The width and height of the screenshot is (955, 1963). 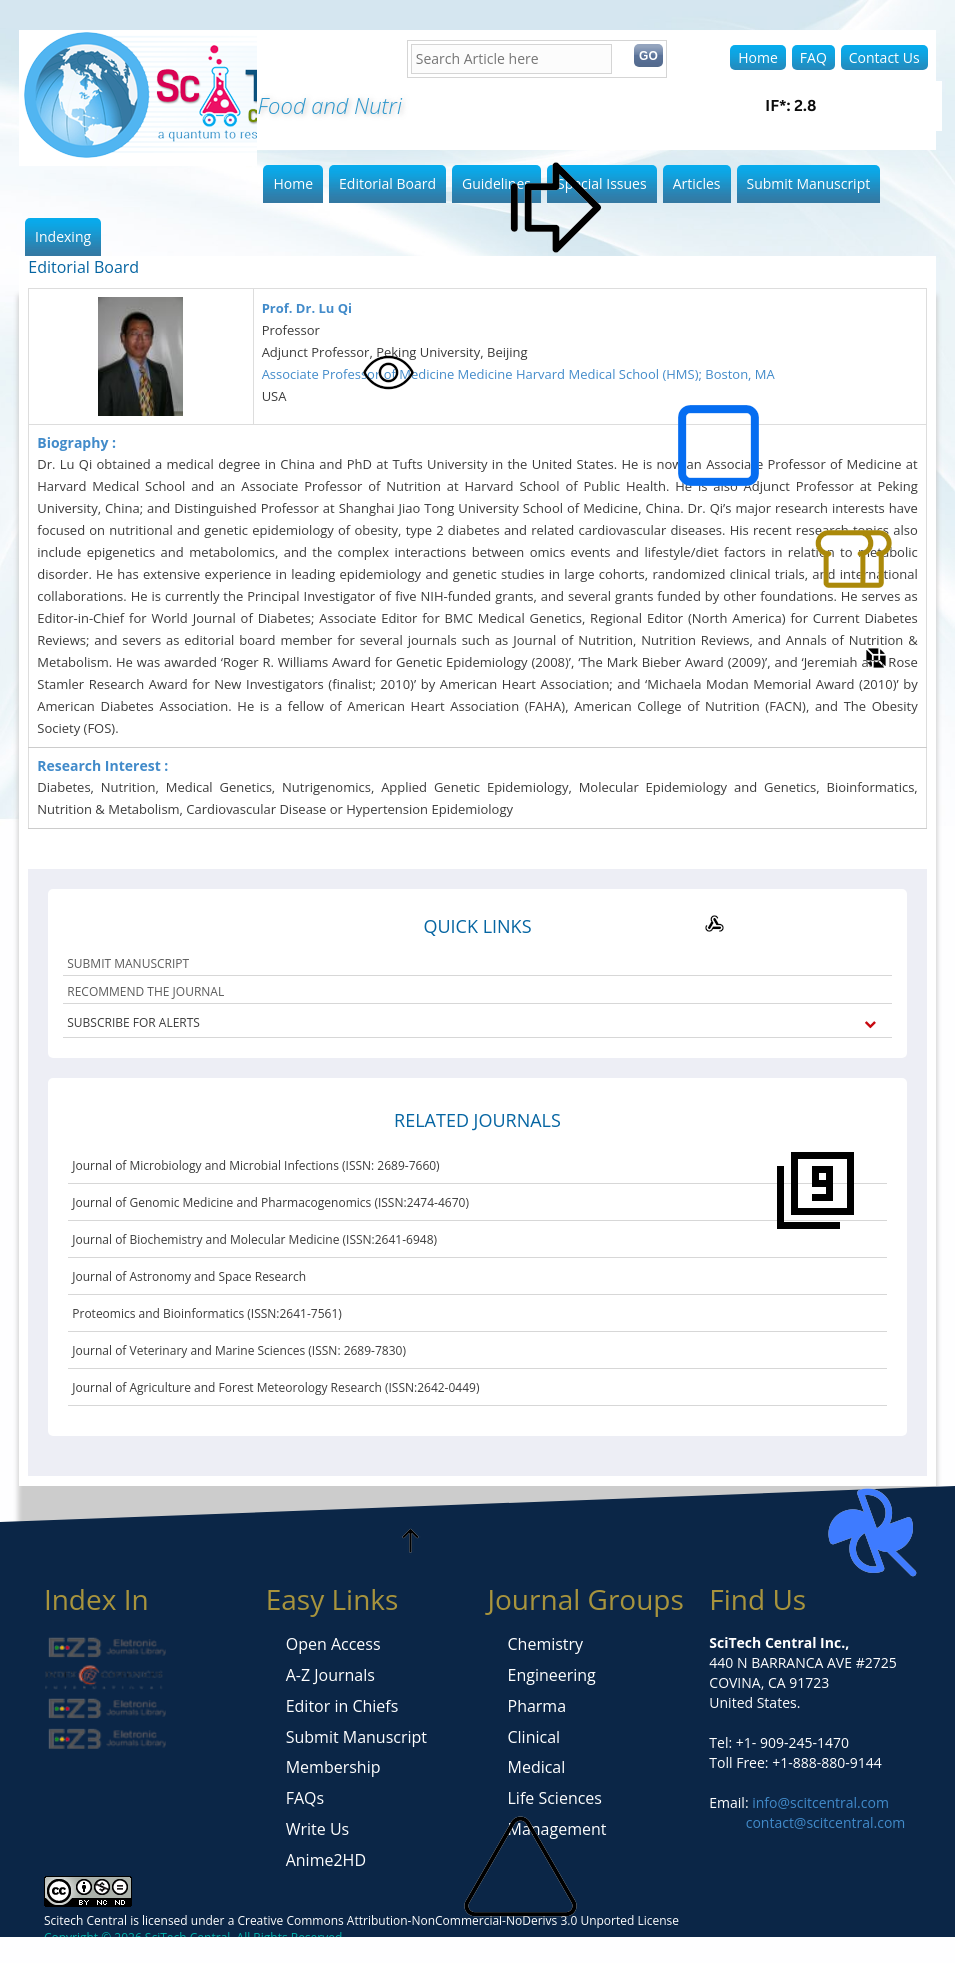 What do you see at coordinates (388, 372) in the screenshot?
I see `view or preview content` at bounding box center [388, 372].